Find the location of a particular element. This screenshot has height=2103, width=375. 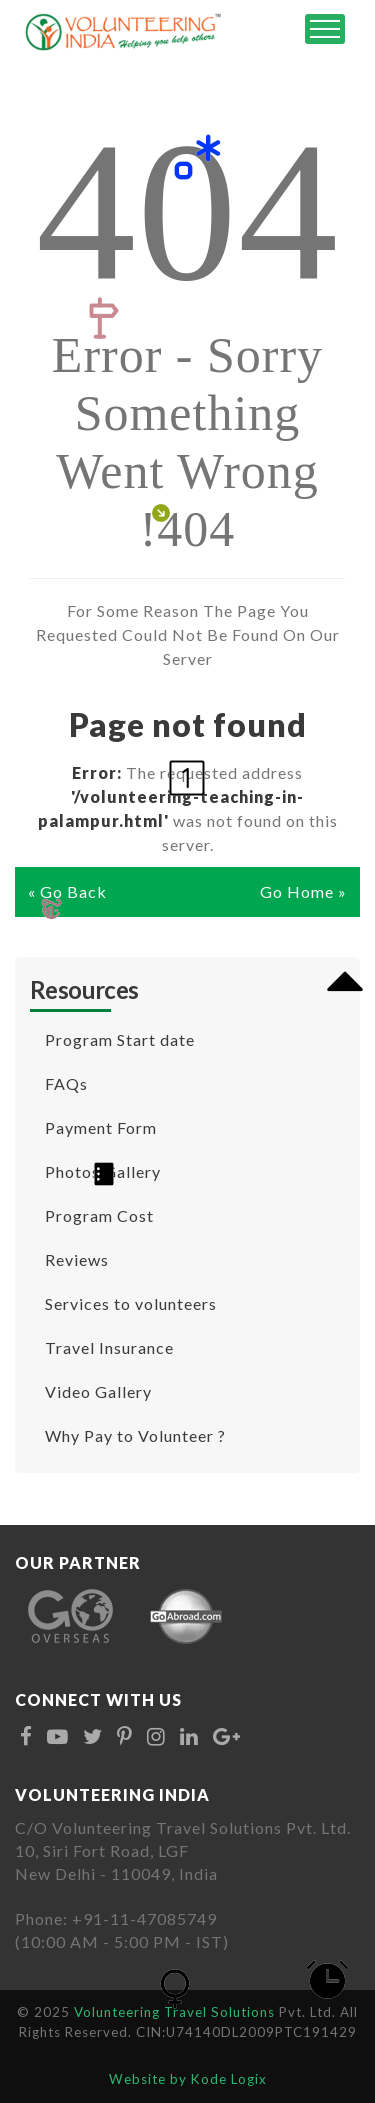

indicates step one in a multi-step process is located at coordinates (187, 778).